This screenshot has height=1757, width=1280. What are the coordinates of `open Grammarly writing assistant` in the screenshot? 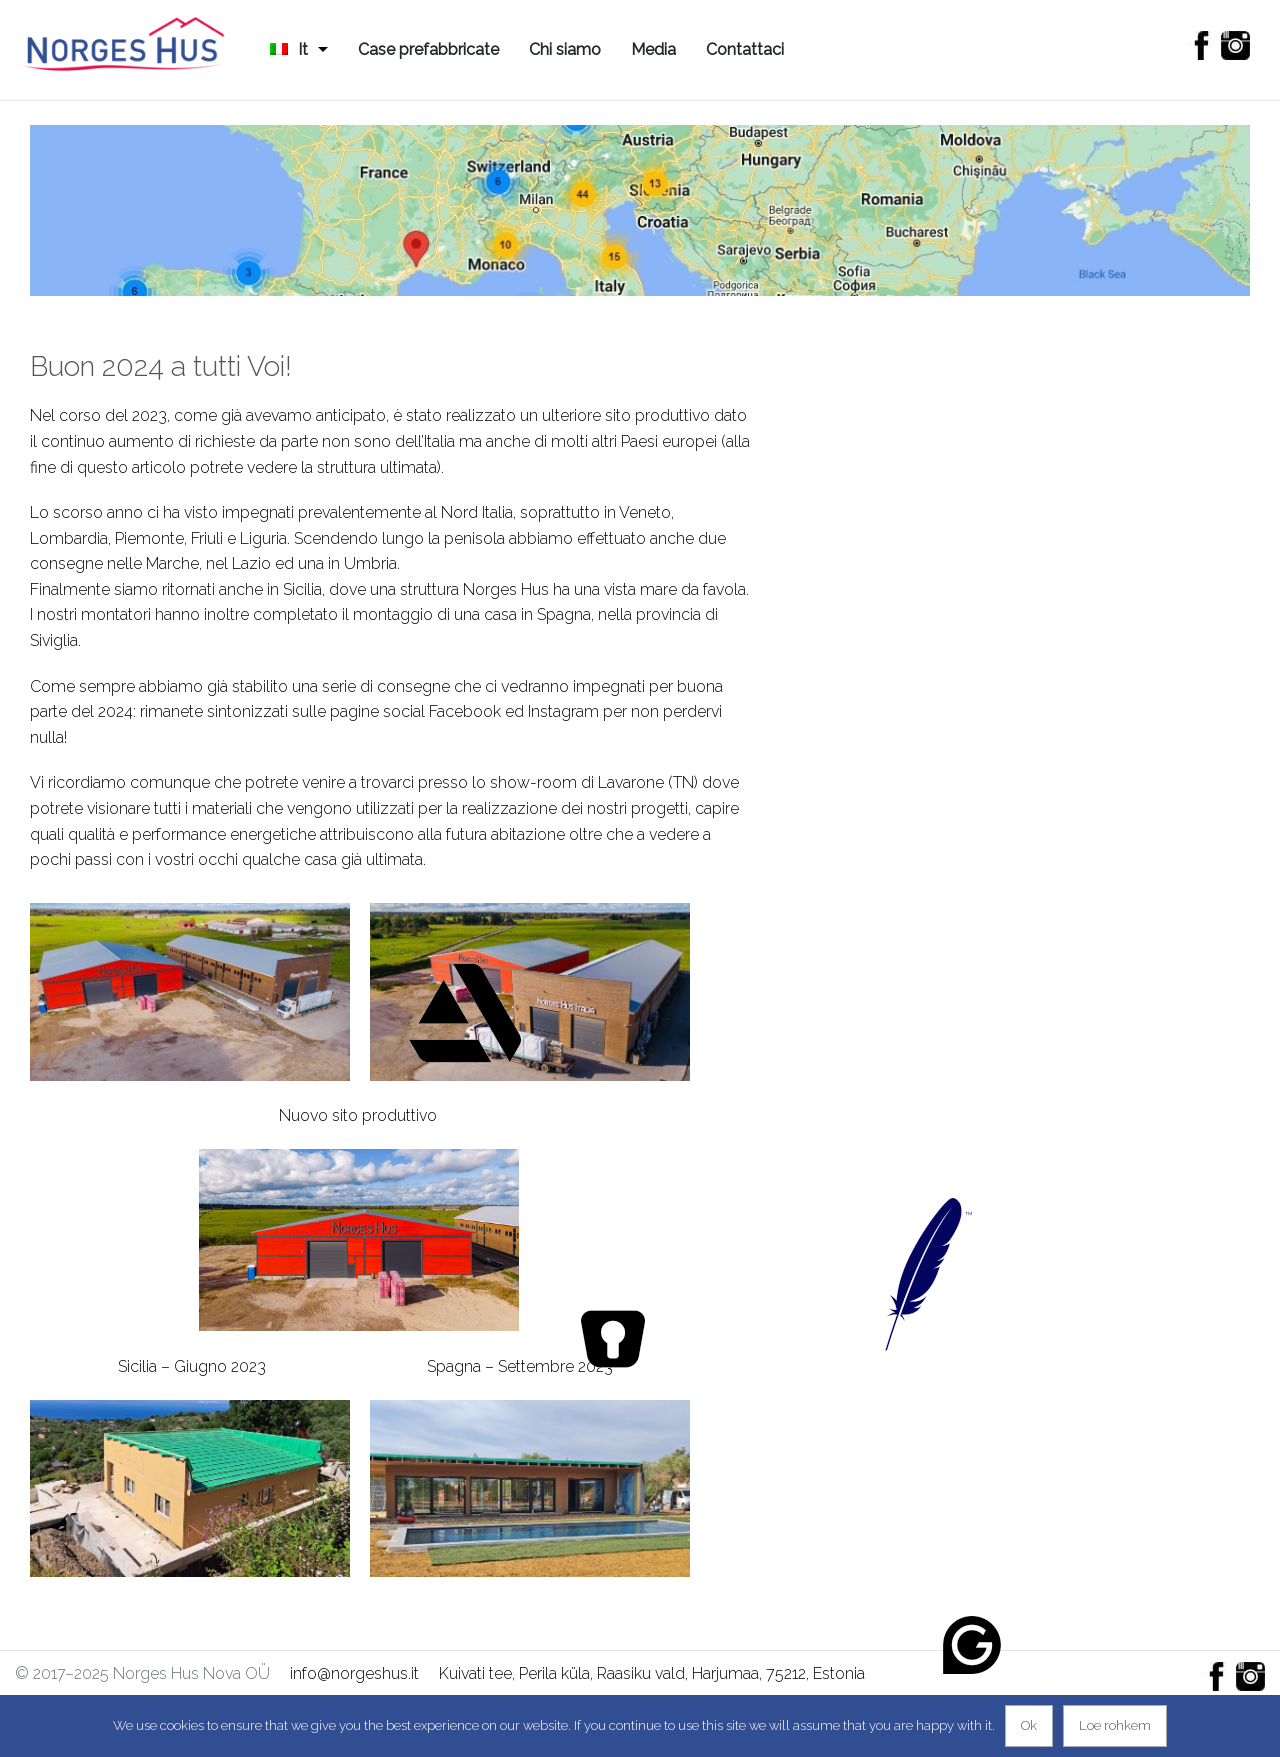 It's located at (972, 1645).